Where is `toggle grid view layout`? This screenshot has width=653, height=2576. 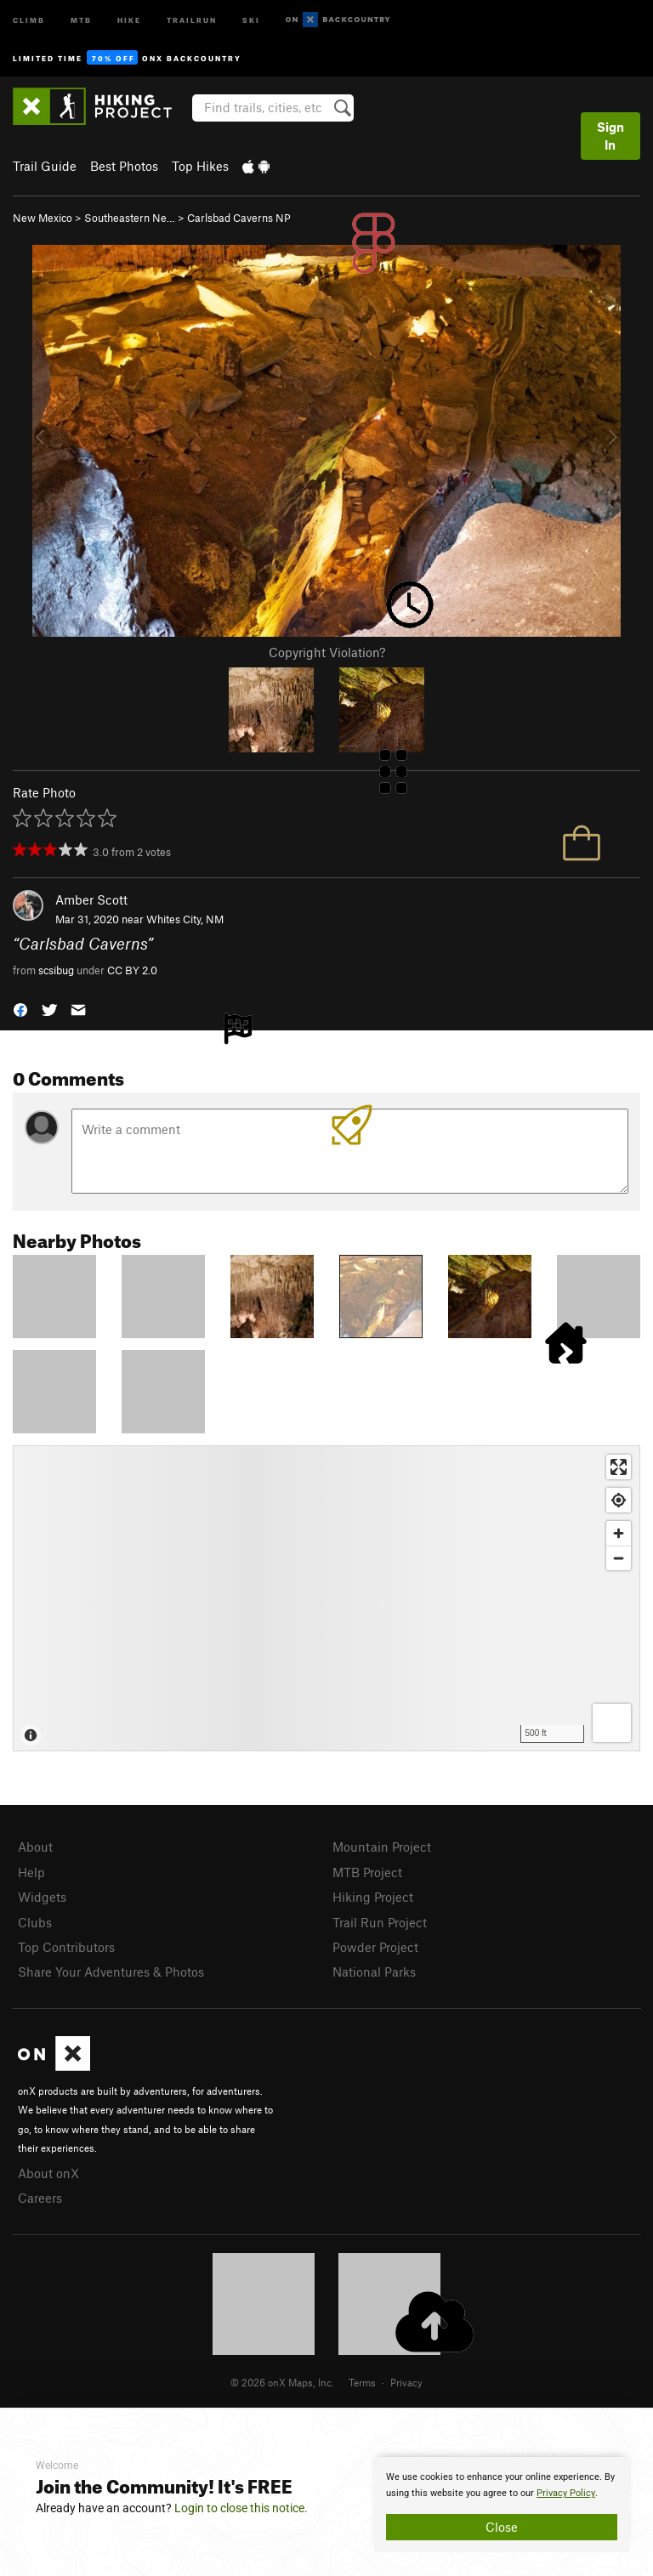
toggle grid view layout is located at coordinates (393, 771).